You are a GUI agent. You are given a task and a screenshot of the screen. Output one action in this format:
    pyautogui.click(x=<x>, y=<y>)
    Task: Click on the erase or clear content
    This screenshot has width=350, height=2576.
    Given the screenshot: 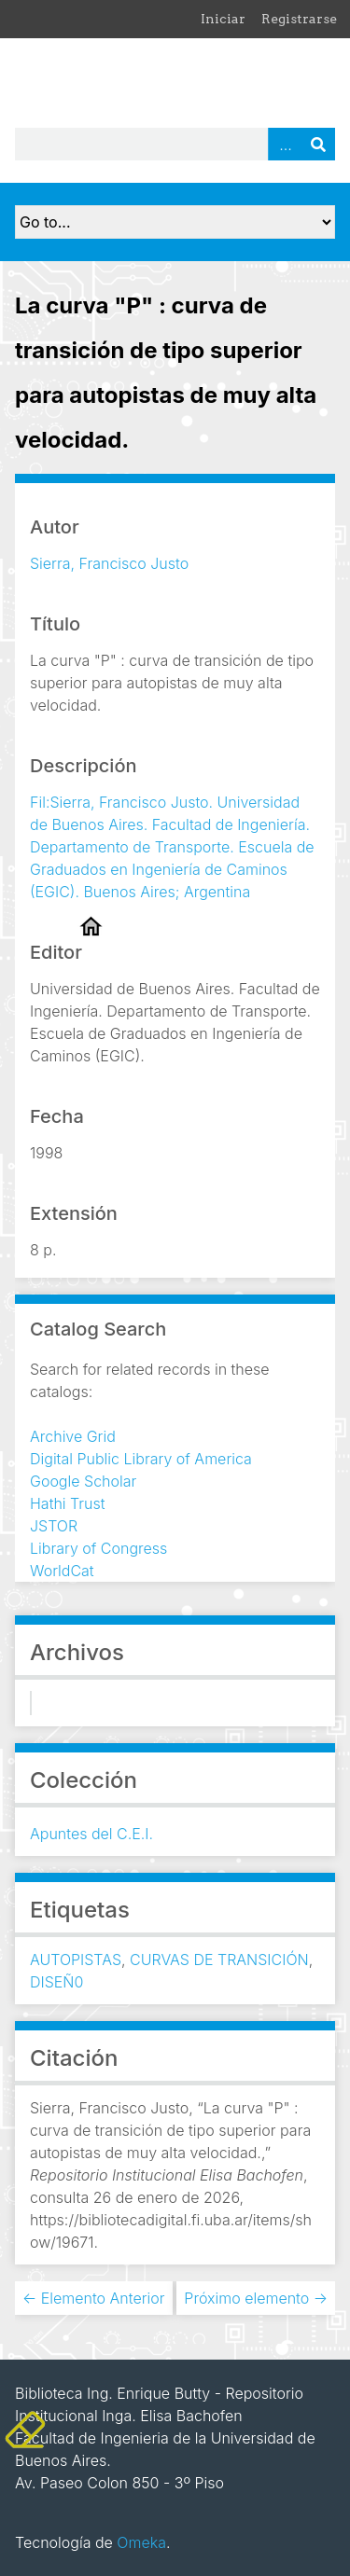 What is the action you would take?
    pyautogui.click(x=25, y=2430)
    